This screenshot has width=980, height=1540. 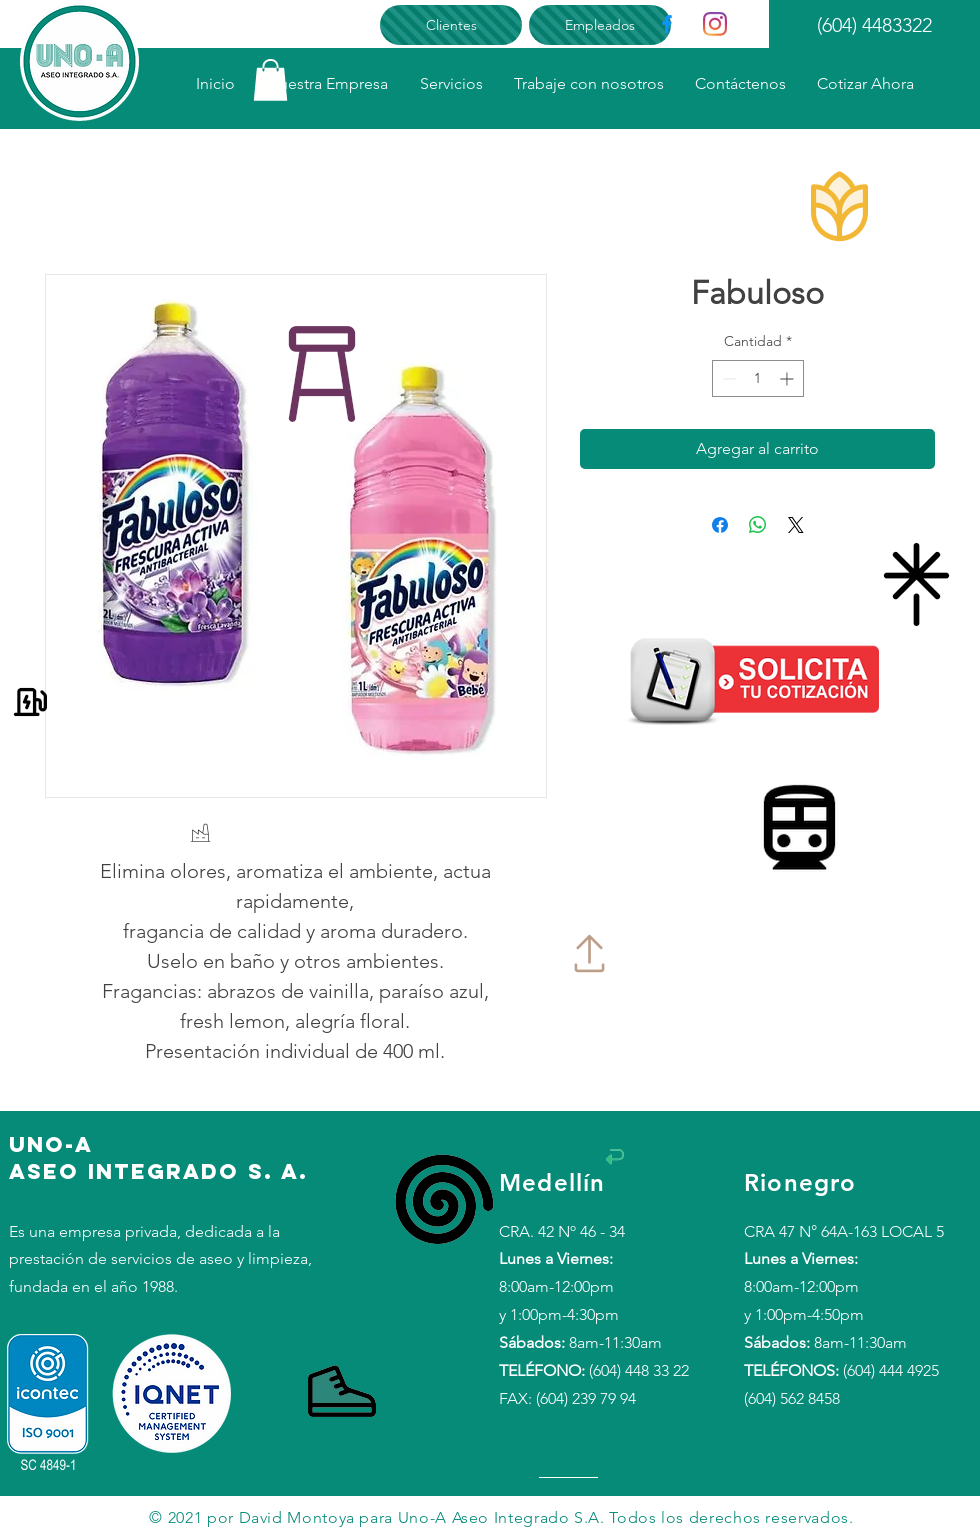 What do you see at coordinates (200, 833) in the screenshot?
I see `view manufacturing or production facilities` at bounding box center [200, 833].